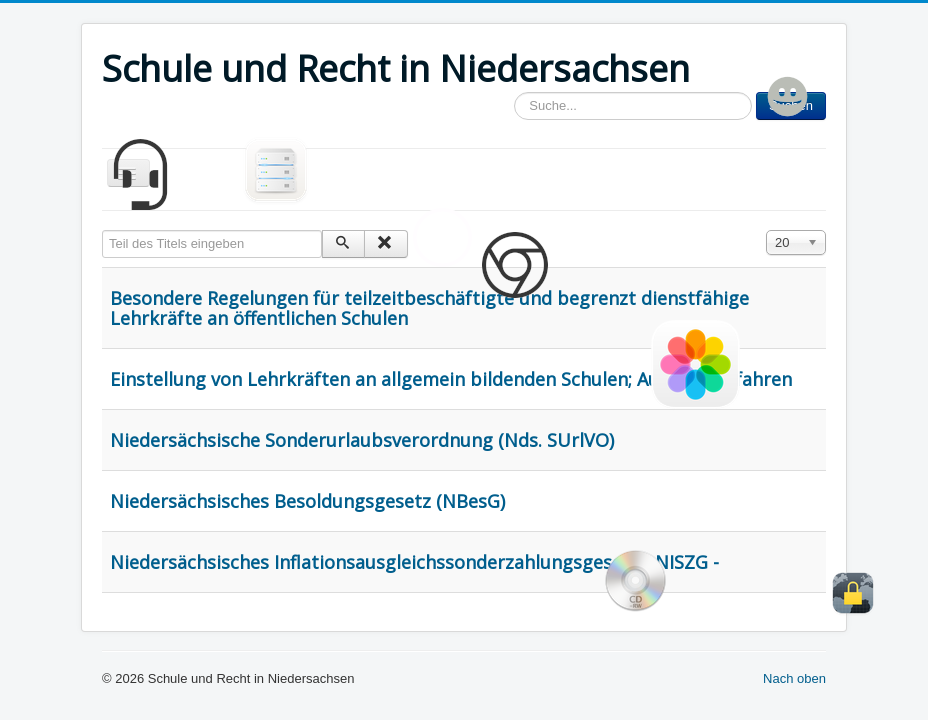 The height and width of the screenshot is (720, 928). Describe the element at coordinates (695, 364) in the screenshot. I see `open shotwell photo manager` at that location.